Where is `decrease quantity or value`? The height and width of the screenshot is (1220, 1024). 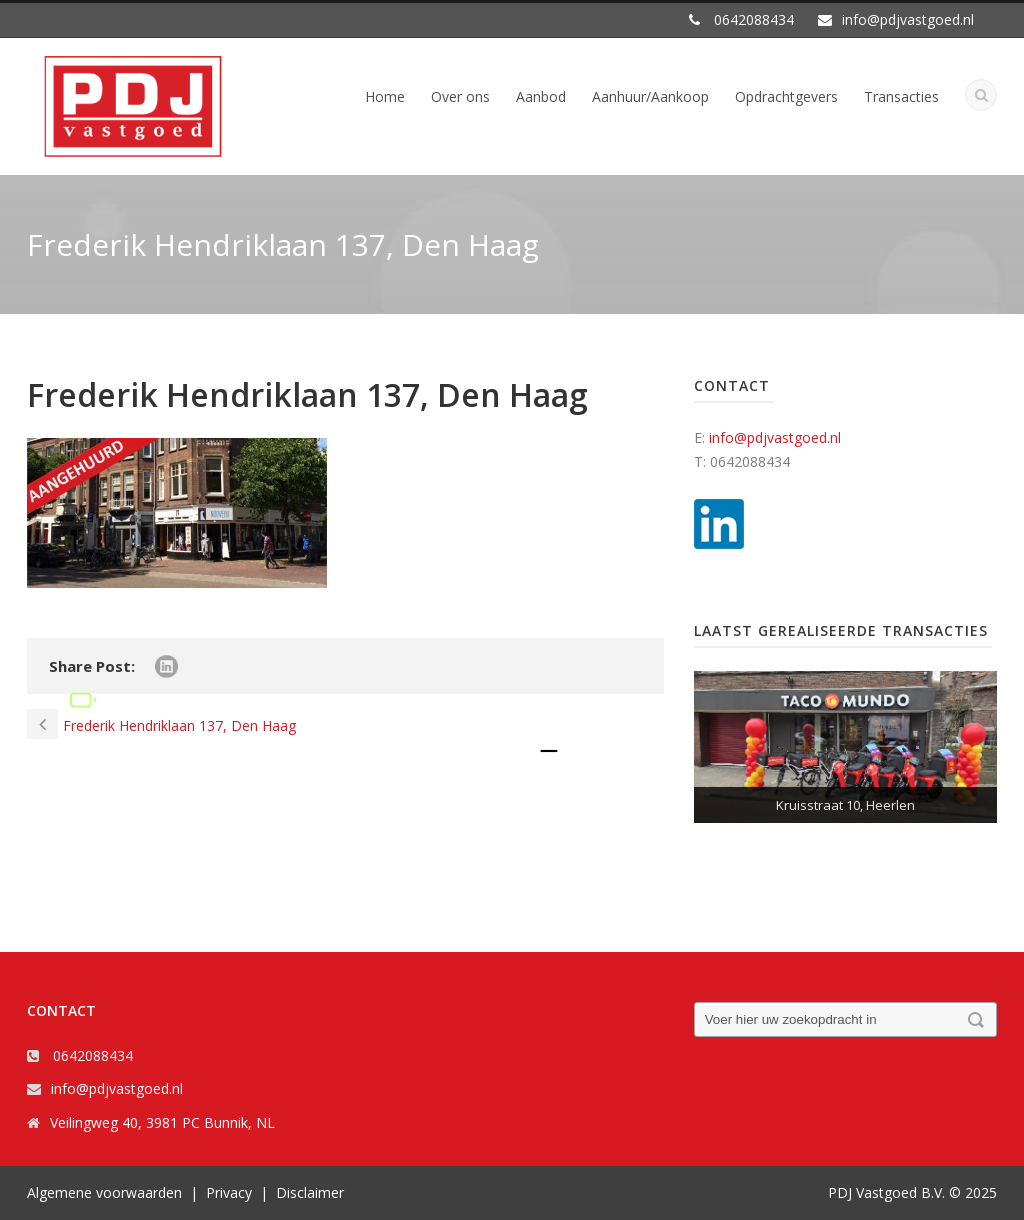
decrease quantity or value is located at coordinates (549, 751).